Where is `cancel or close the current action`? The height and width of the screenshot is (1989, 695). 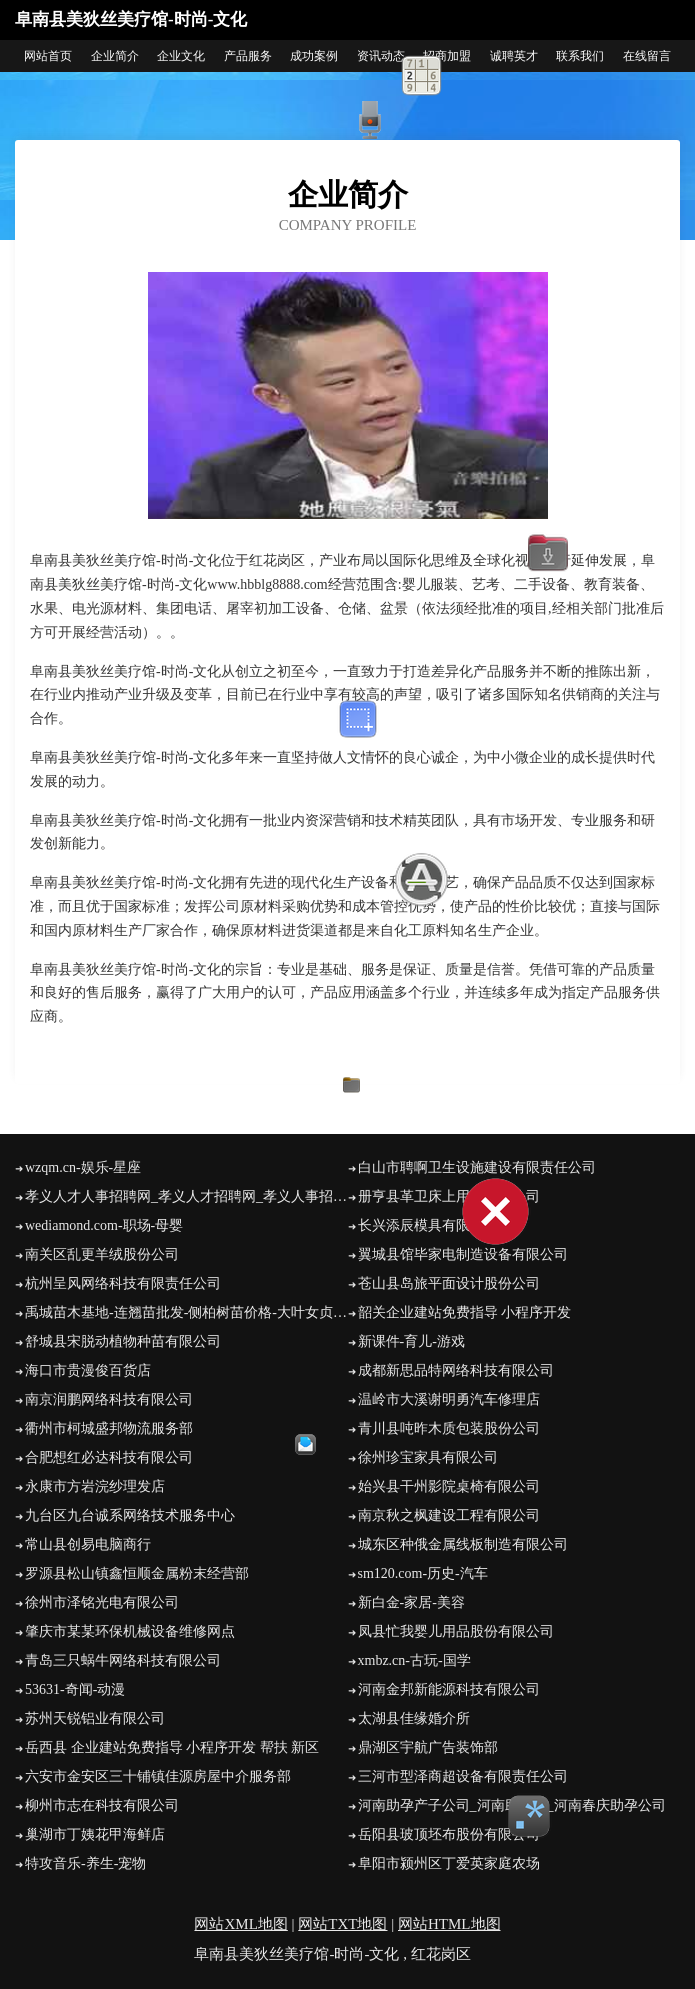 cancel or close the current action is located at coordinates (495, 1211).